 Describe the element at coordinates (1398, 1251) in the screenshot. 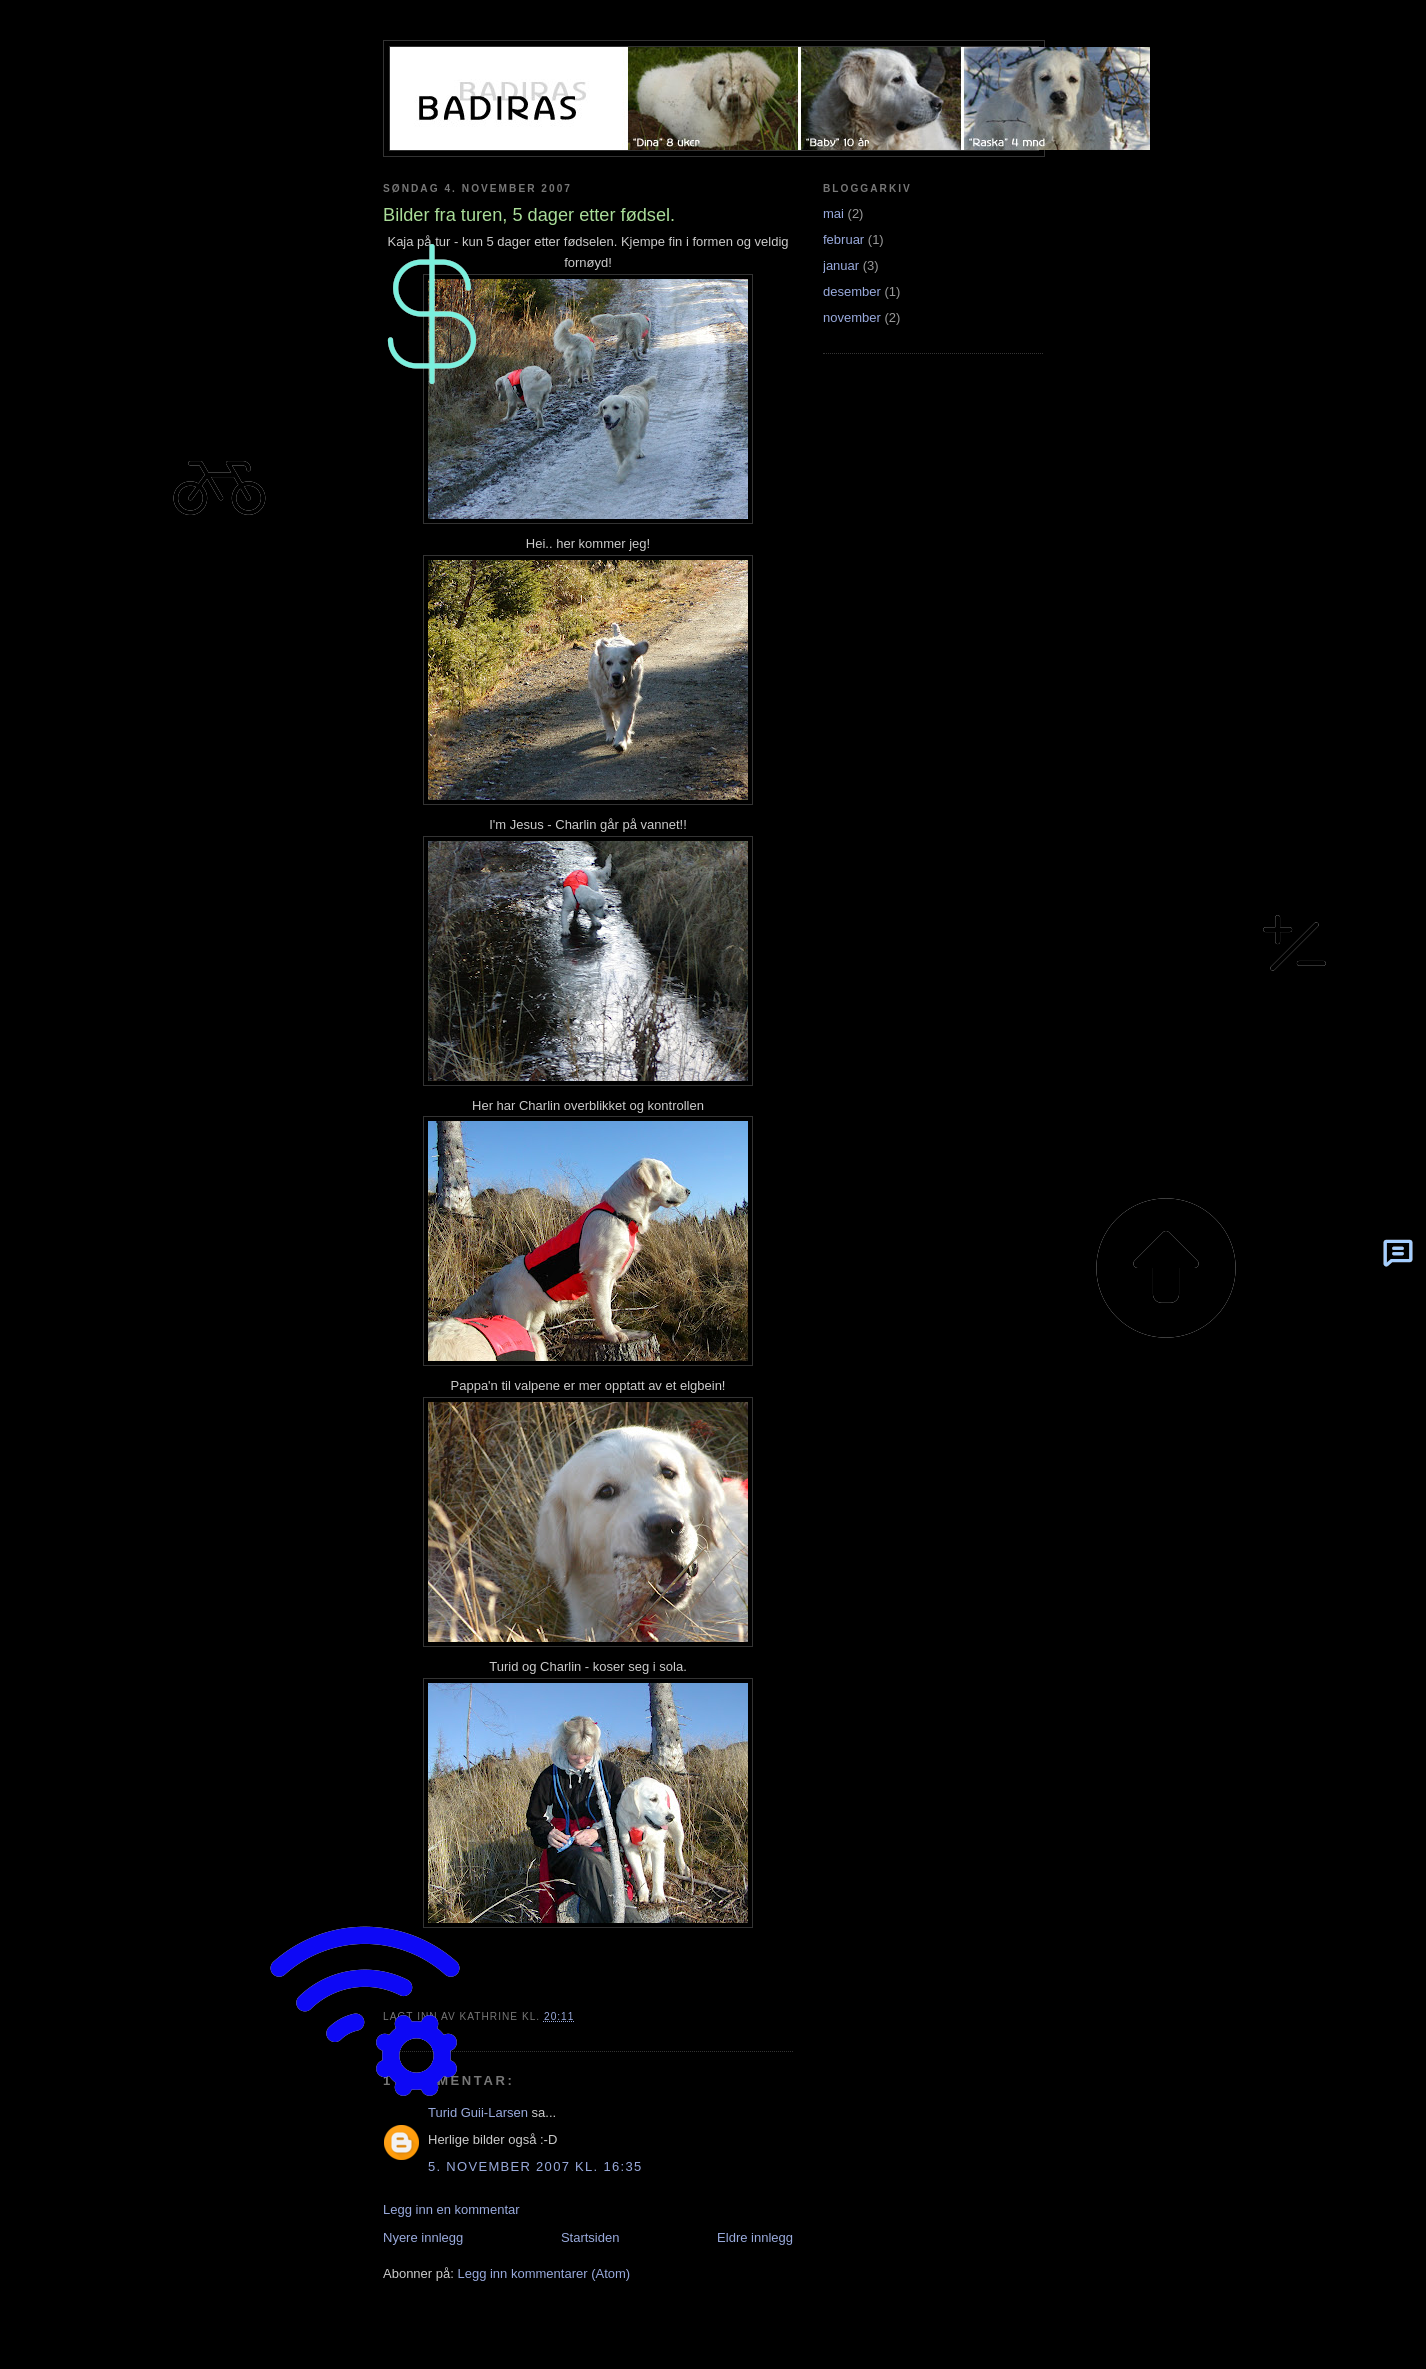

I see `open chat or messaging` at that location.